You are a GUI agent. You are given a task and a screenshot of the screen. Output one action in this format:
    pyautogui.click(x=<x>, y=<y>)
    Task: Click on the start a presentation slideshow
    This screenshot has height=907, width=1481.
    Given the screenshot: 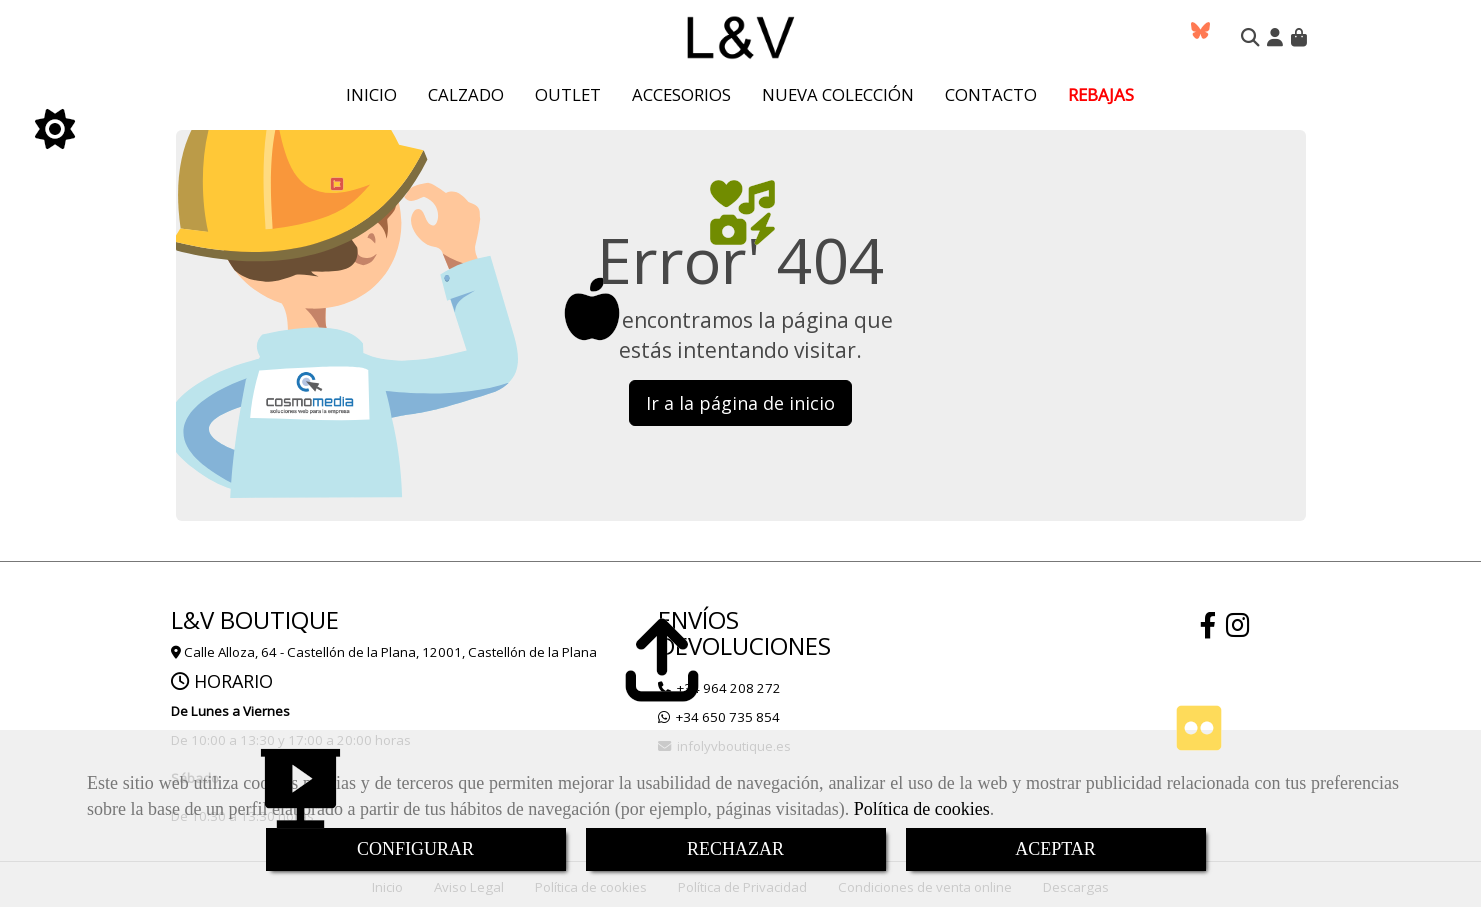 What is the action you would take?
    pyautogui.click(x=300, y=788)
    